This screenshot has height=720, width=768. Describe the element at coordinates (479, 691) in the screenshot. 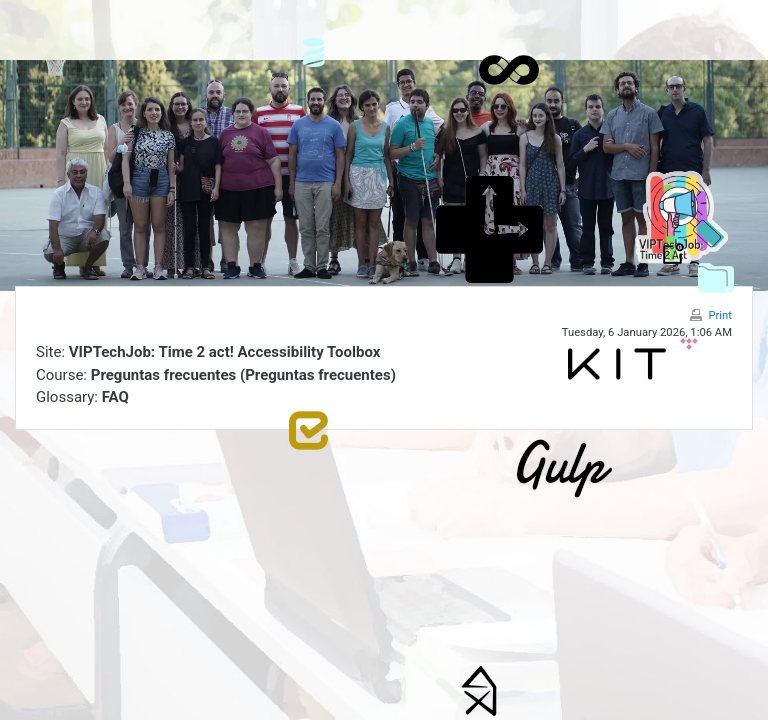

I see `open the Homify app` at that location.